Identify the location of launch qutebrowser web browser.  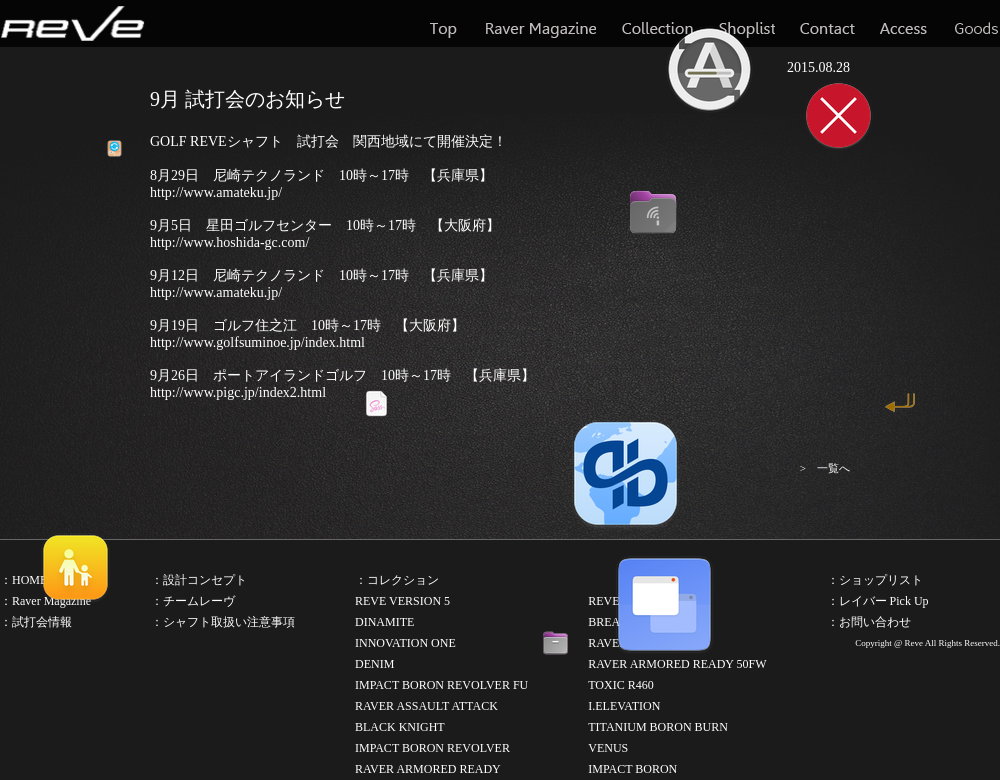
(625, 473).